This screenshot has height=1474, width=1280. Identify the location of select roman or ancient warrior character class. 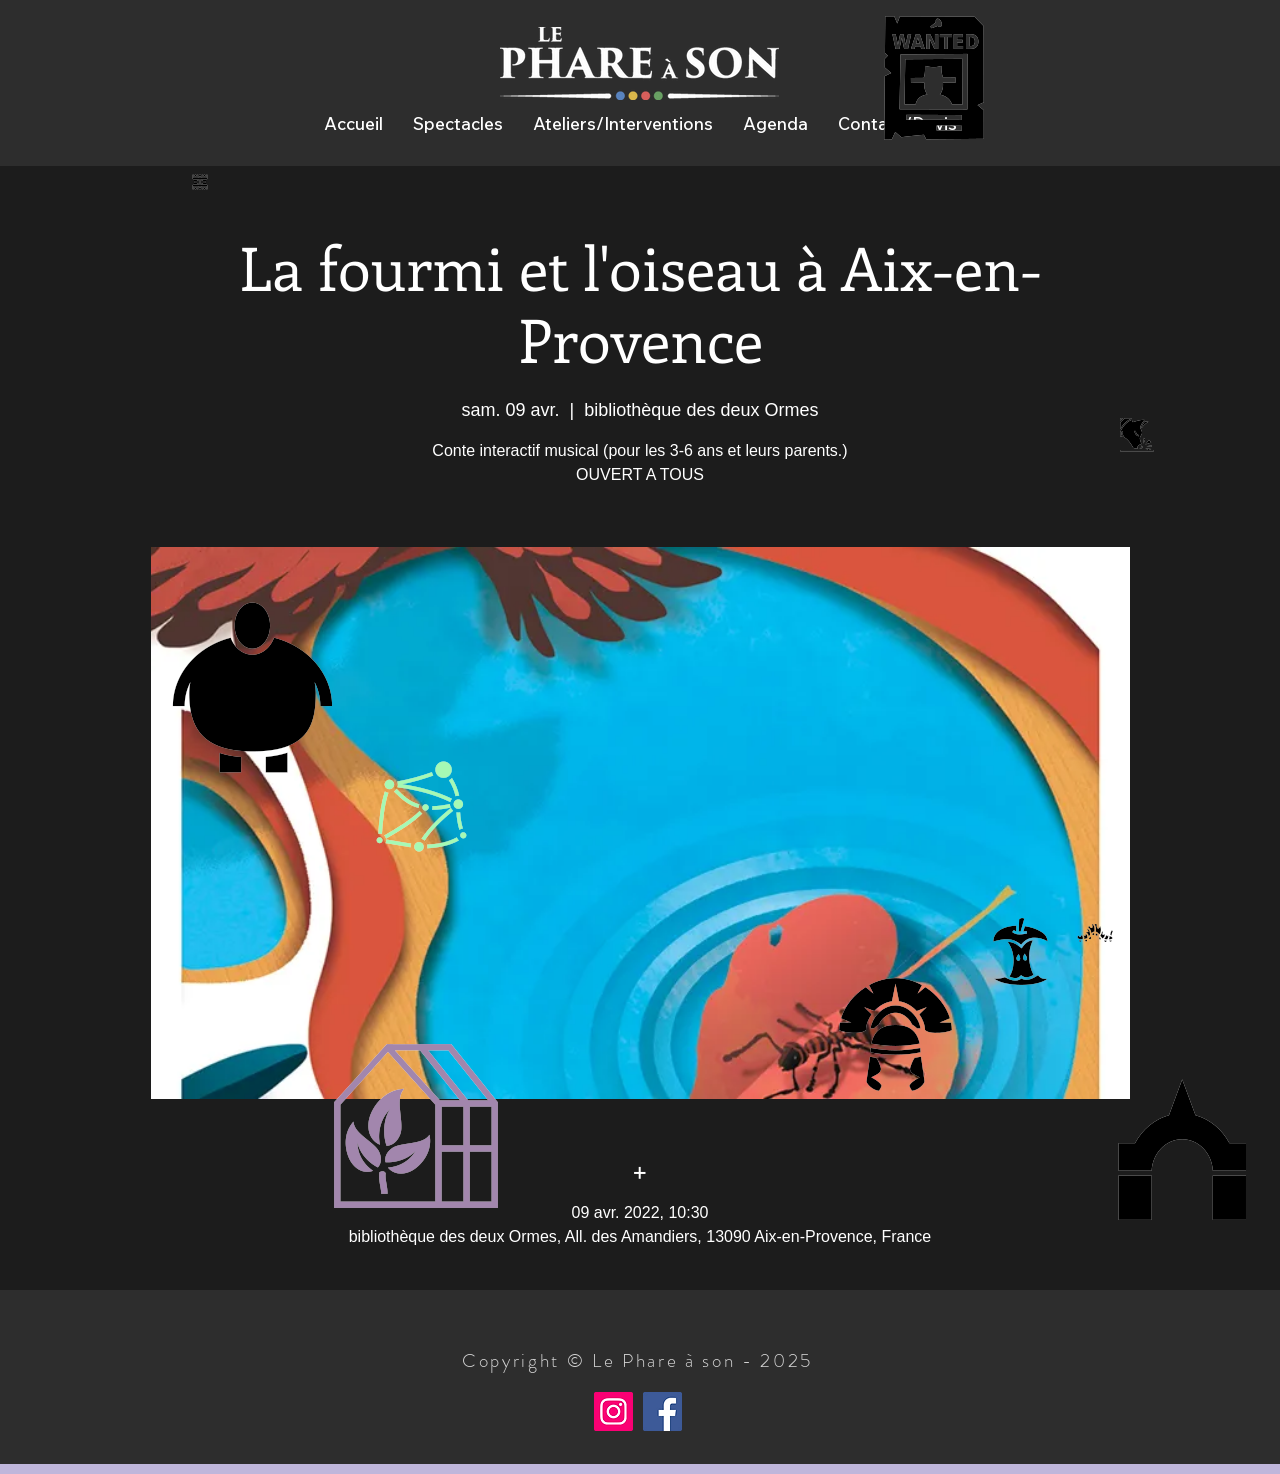
(895, 1034).